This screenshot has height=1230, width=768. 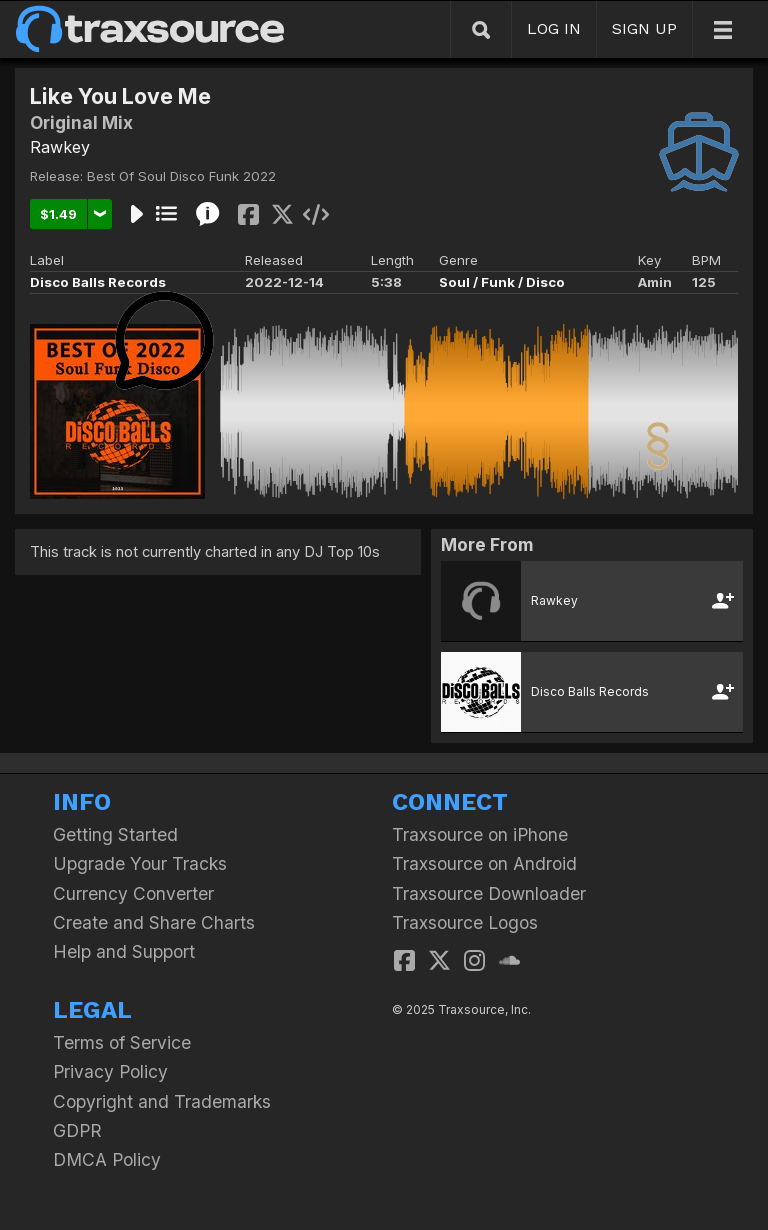 What do you see at coordinates (699, 152) in the screenshot?
I see `access boat or ferry services` at bounding box center [699, 152].